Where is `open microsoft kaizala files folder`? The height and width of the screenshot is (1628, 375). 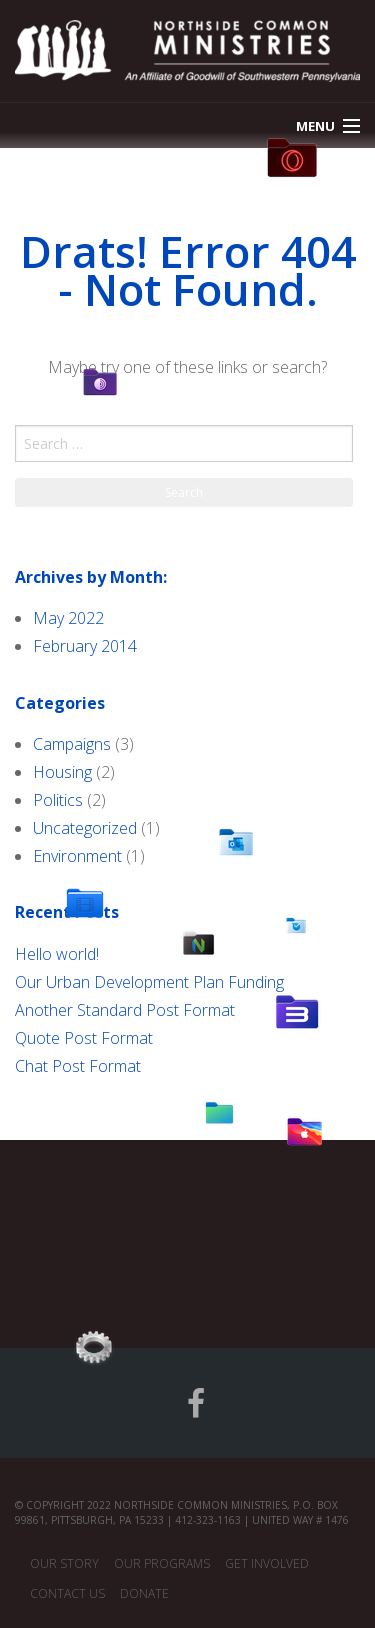 open microsoft kaizala files folder is located at coordinates (296, 926).